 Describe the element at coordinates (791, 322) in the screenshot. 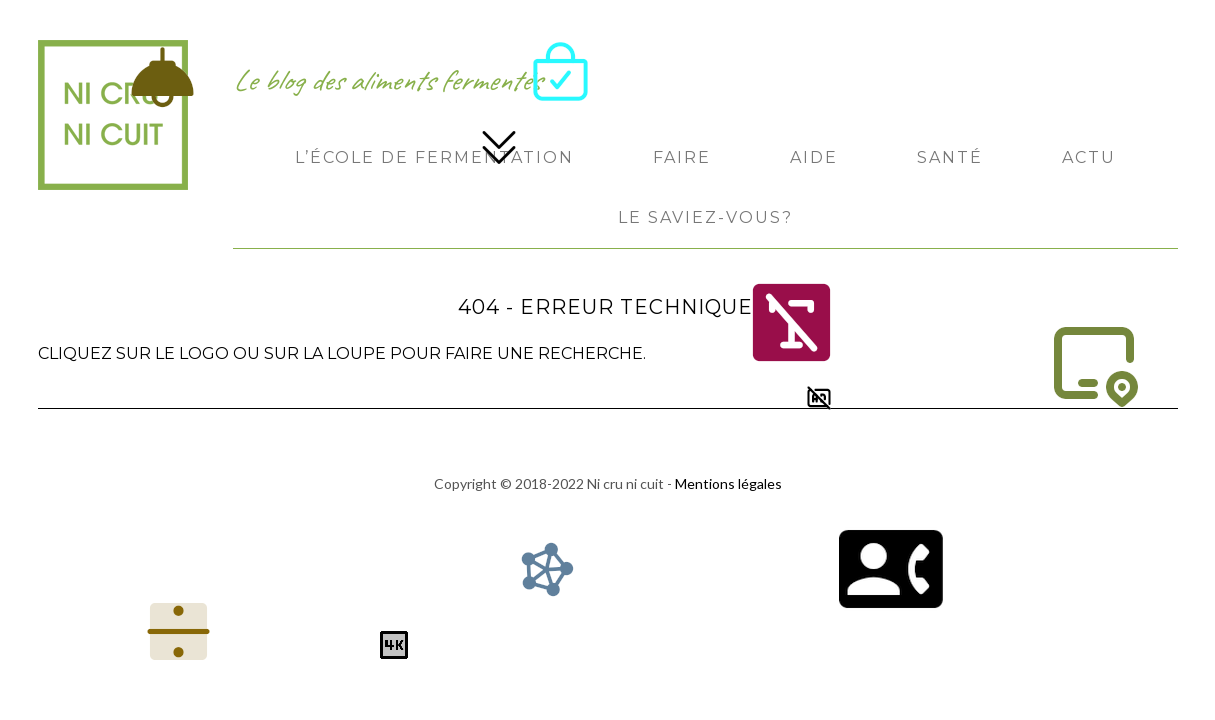

I see `disable text formatting` at that location.